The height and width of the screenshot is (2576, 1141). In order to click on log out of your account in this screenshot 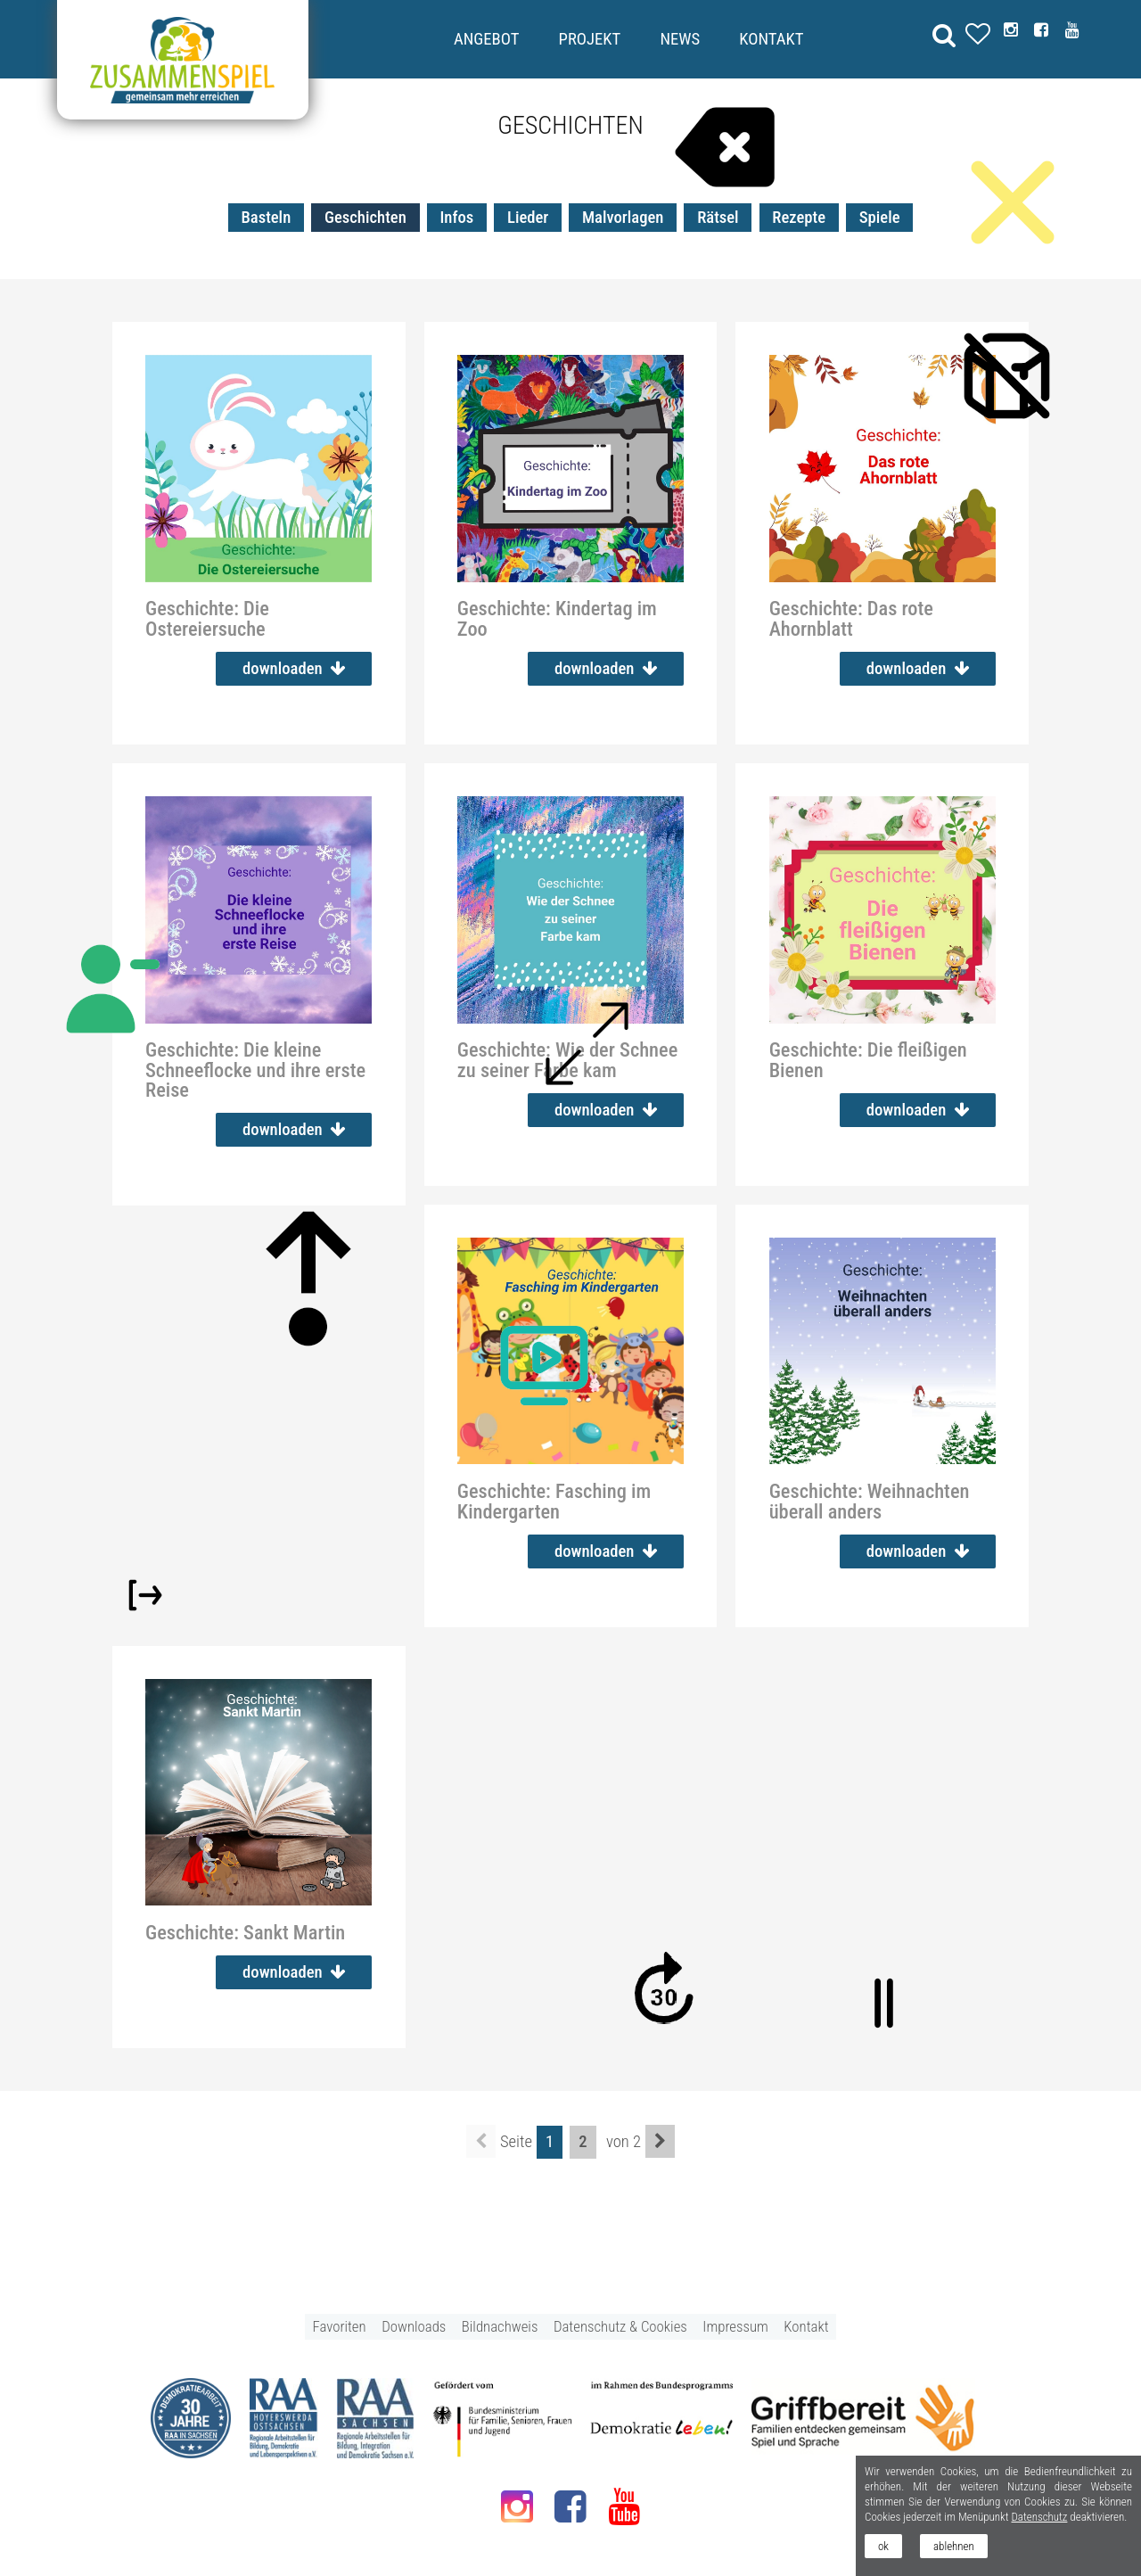, I will do `click(144, 1595)`.